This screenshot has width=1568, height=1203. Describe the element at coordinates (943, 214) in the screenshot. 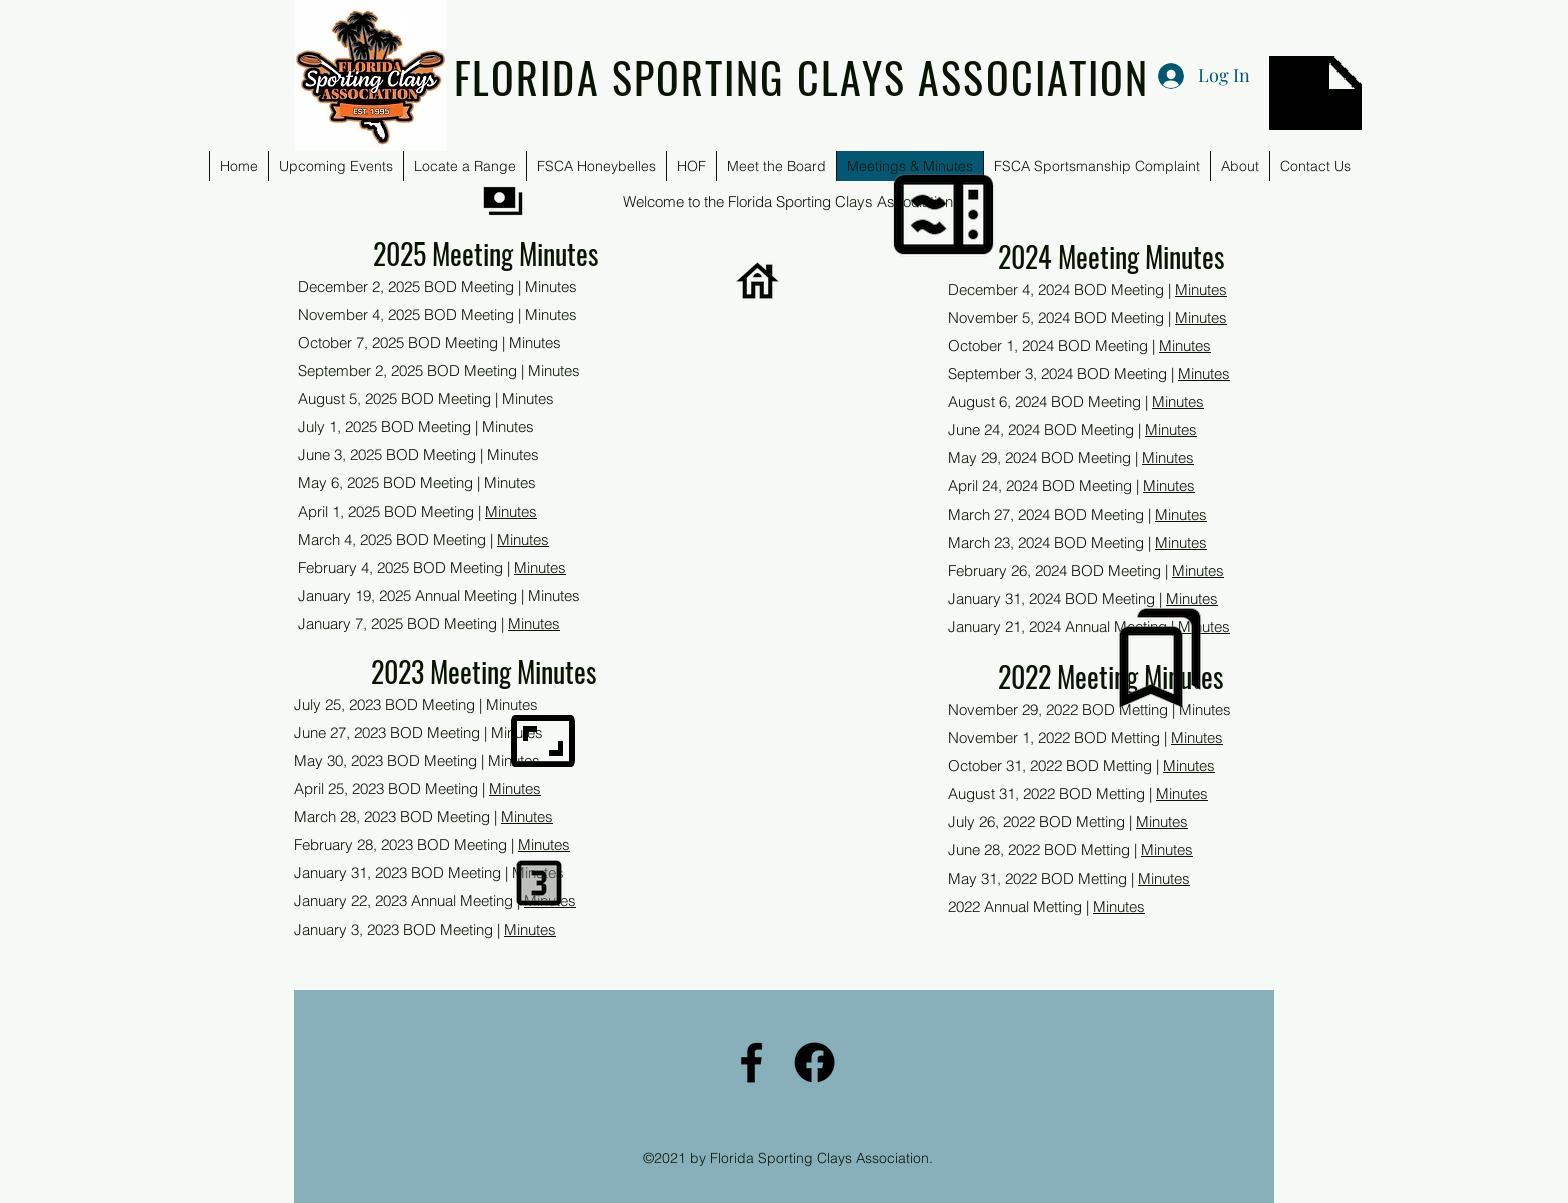

I see `access microwave controls or settings` at that location.